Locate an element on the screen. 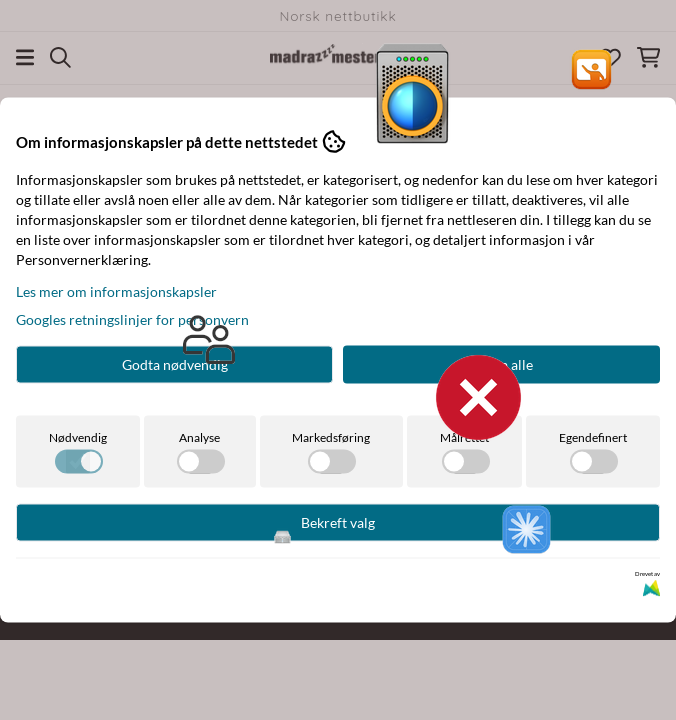  stop or cancel a running process is located at coordinates (478, 397).